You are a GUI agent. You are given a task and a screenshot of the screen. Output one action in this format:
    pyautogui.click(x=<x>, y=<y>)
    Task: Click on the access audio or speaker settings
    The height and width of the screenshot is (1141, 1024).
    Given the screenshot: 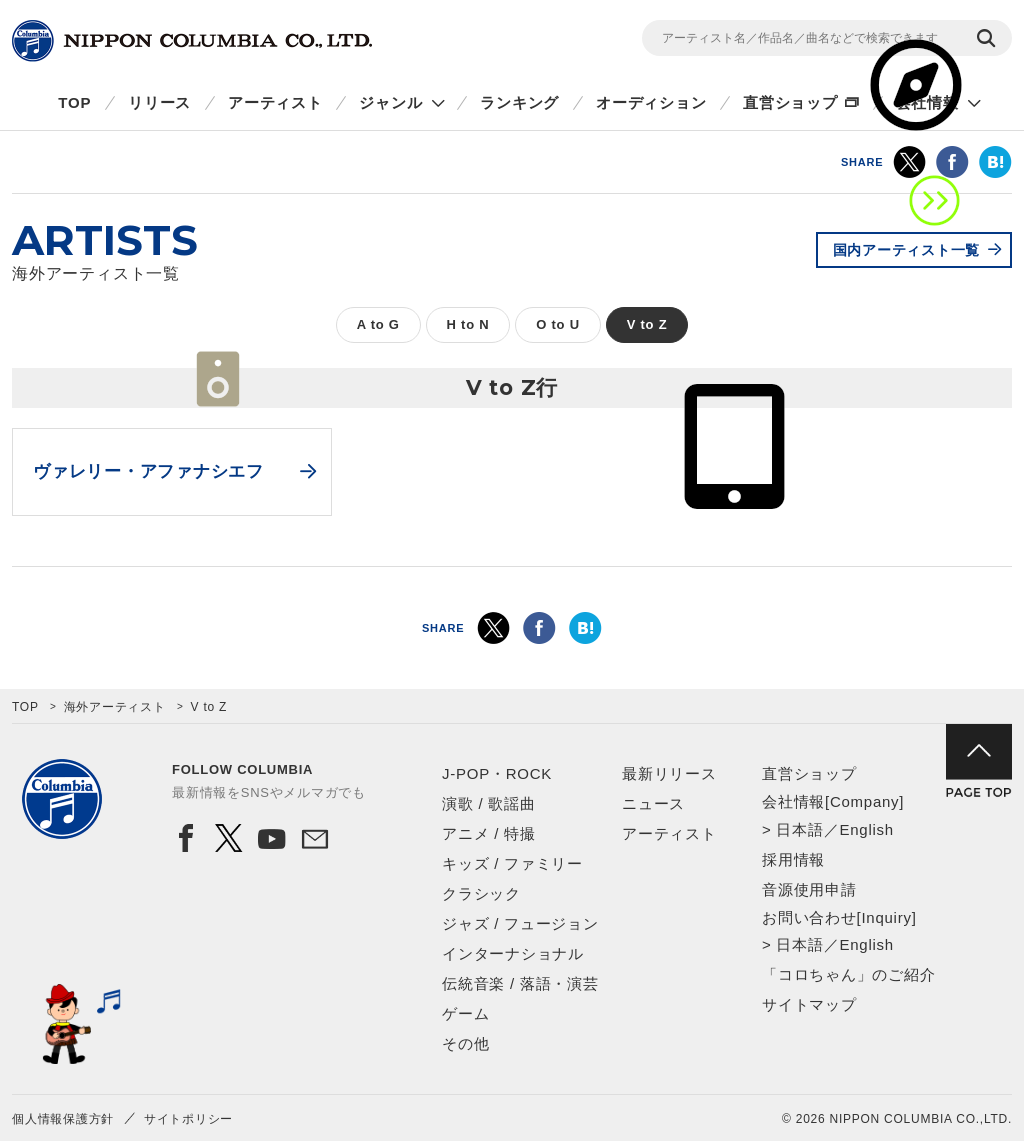 What is the action you would take?
    pyautogui.click(x=218, y=379)
    